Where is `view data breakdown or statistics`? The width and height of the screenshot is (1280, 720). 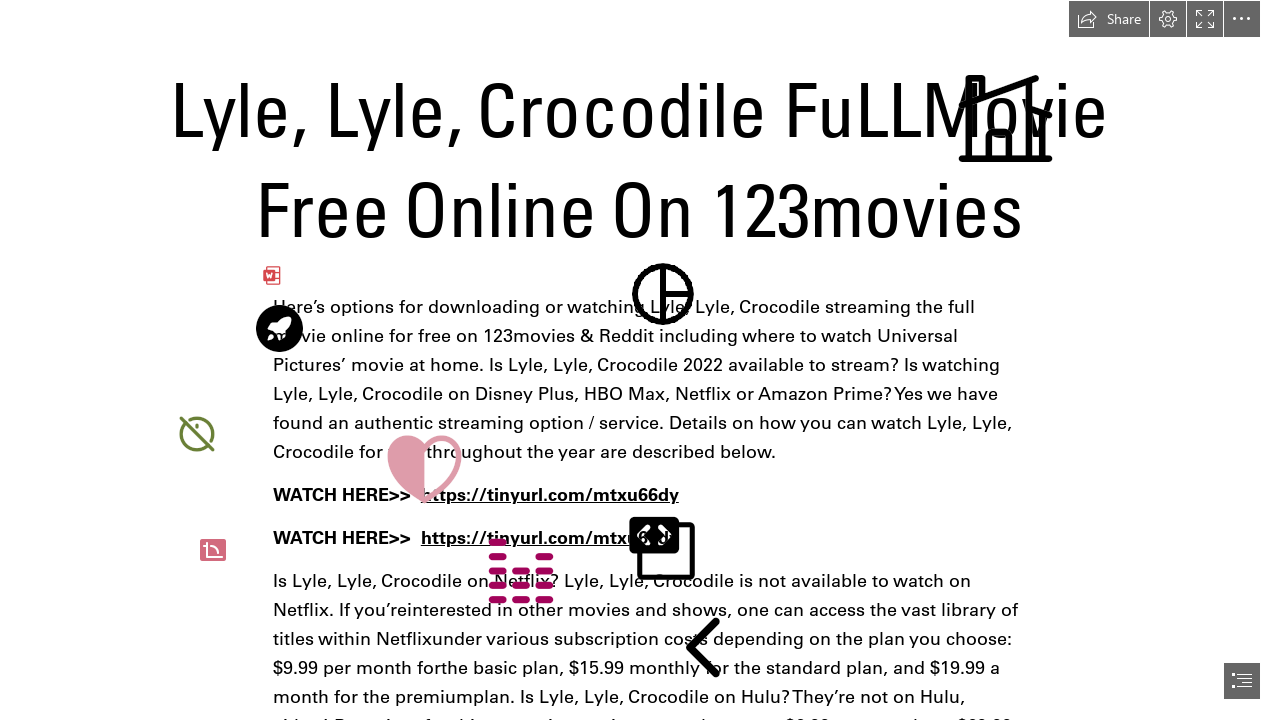 view data breakdown or statistics is located at coordinates (663, 294).